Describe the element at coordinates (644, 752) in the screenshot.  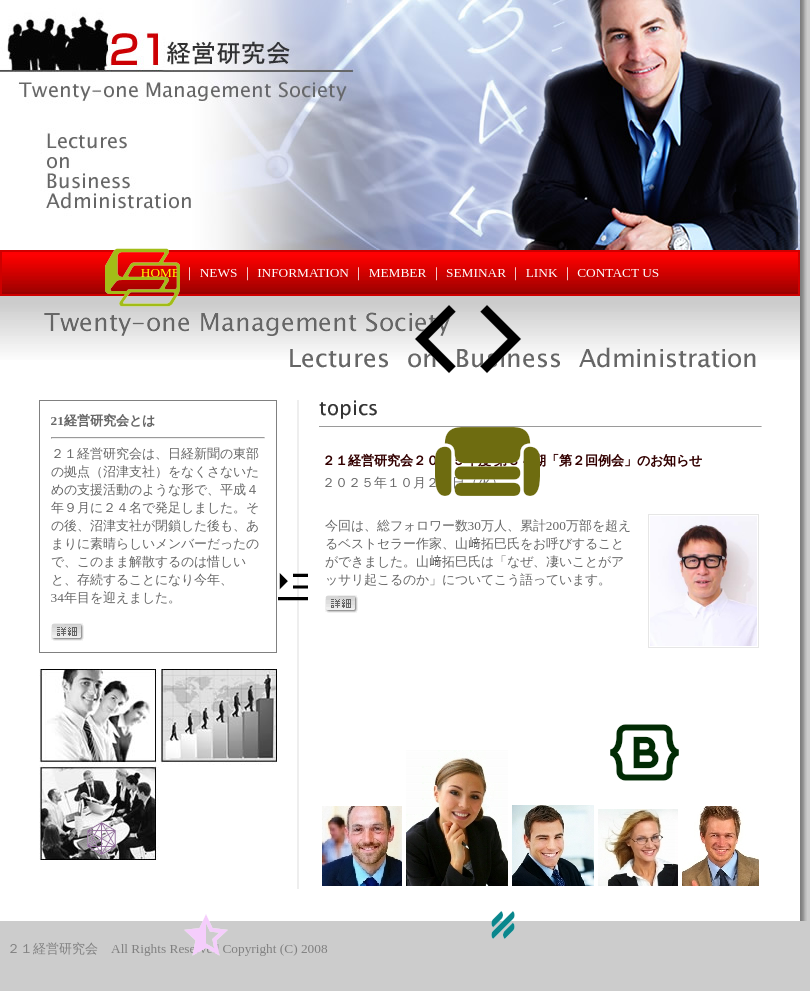
I see `bootstrap framework logo` at that location.